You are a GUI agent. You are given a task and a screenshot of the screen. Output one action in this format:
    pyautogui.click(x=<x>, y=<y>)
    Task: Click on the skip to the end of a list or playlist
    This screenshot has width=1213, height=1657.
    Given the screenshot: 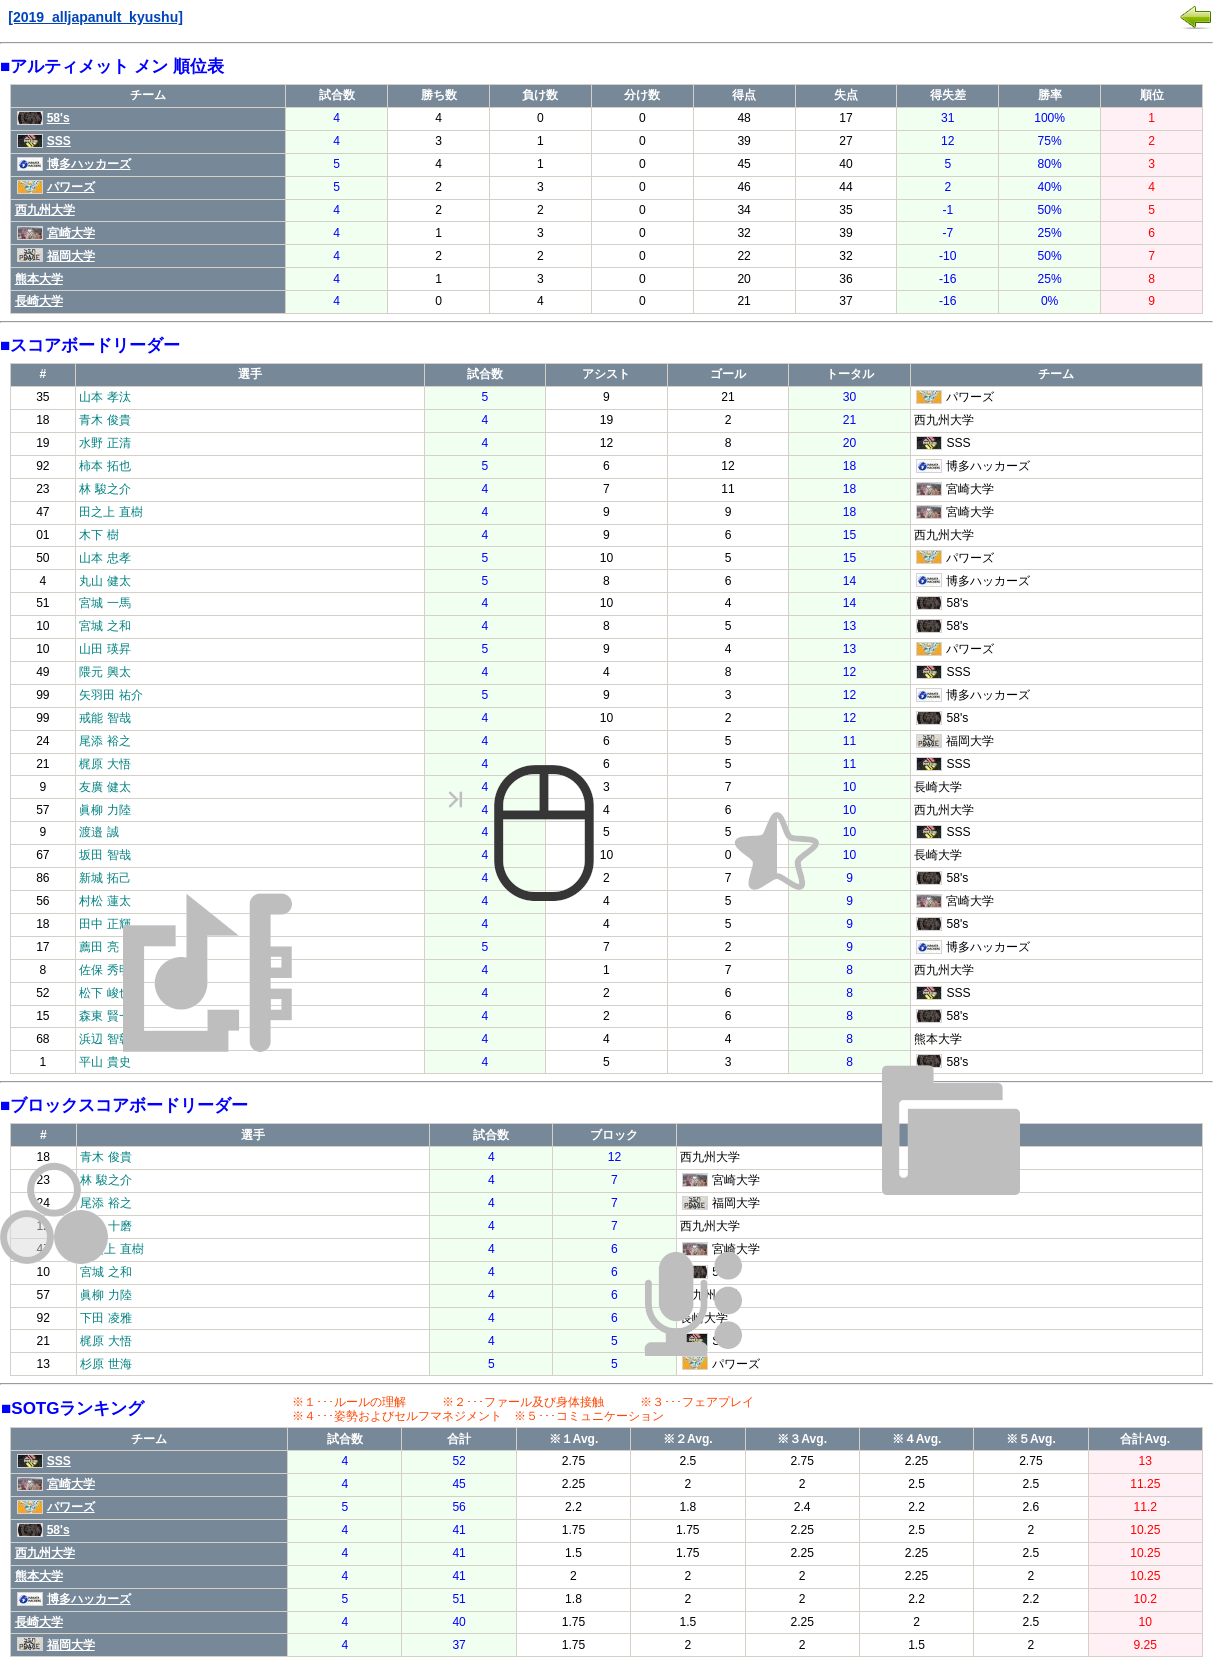 What is the action you would take?
    pyautogui.click(x=455, y=799)
    